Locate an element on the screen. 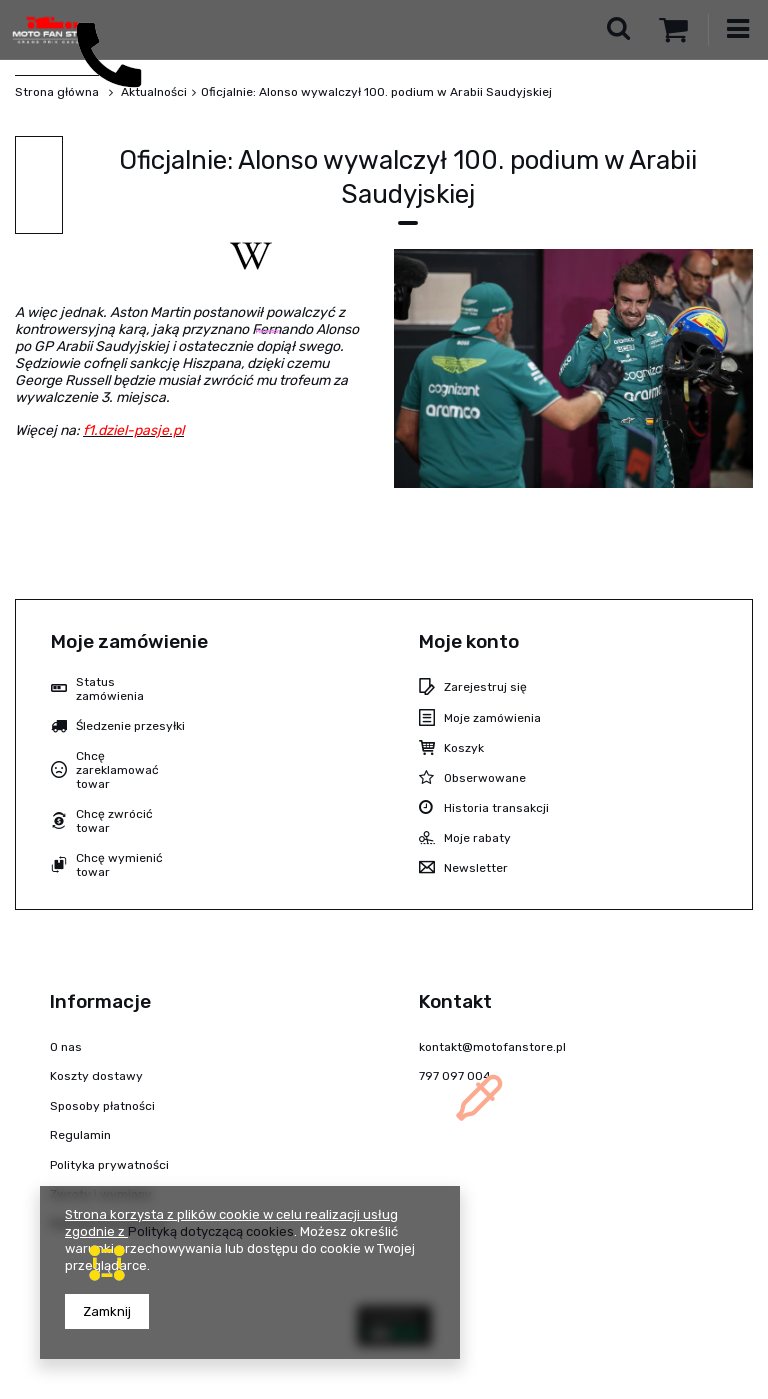 The width and height of the screenshot is (768, 1399). prevention magazine brand logo is located at coordinates (268, 331).